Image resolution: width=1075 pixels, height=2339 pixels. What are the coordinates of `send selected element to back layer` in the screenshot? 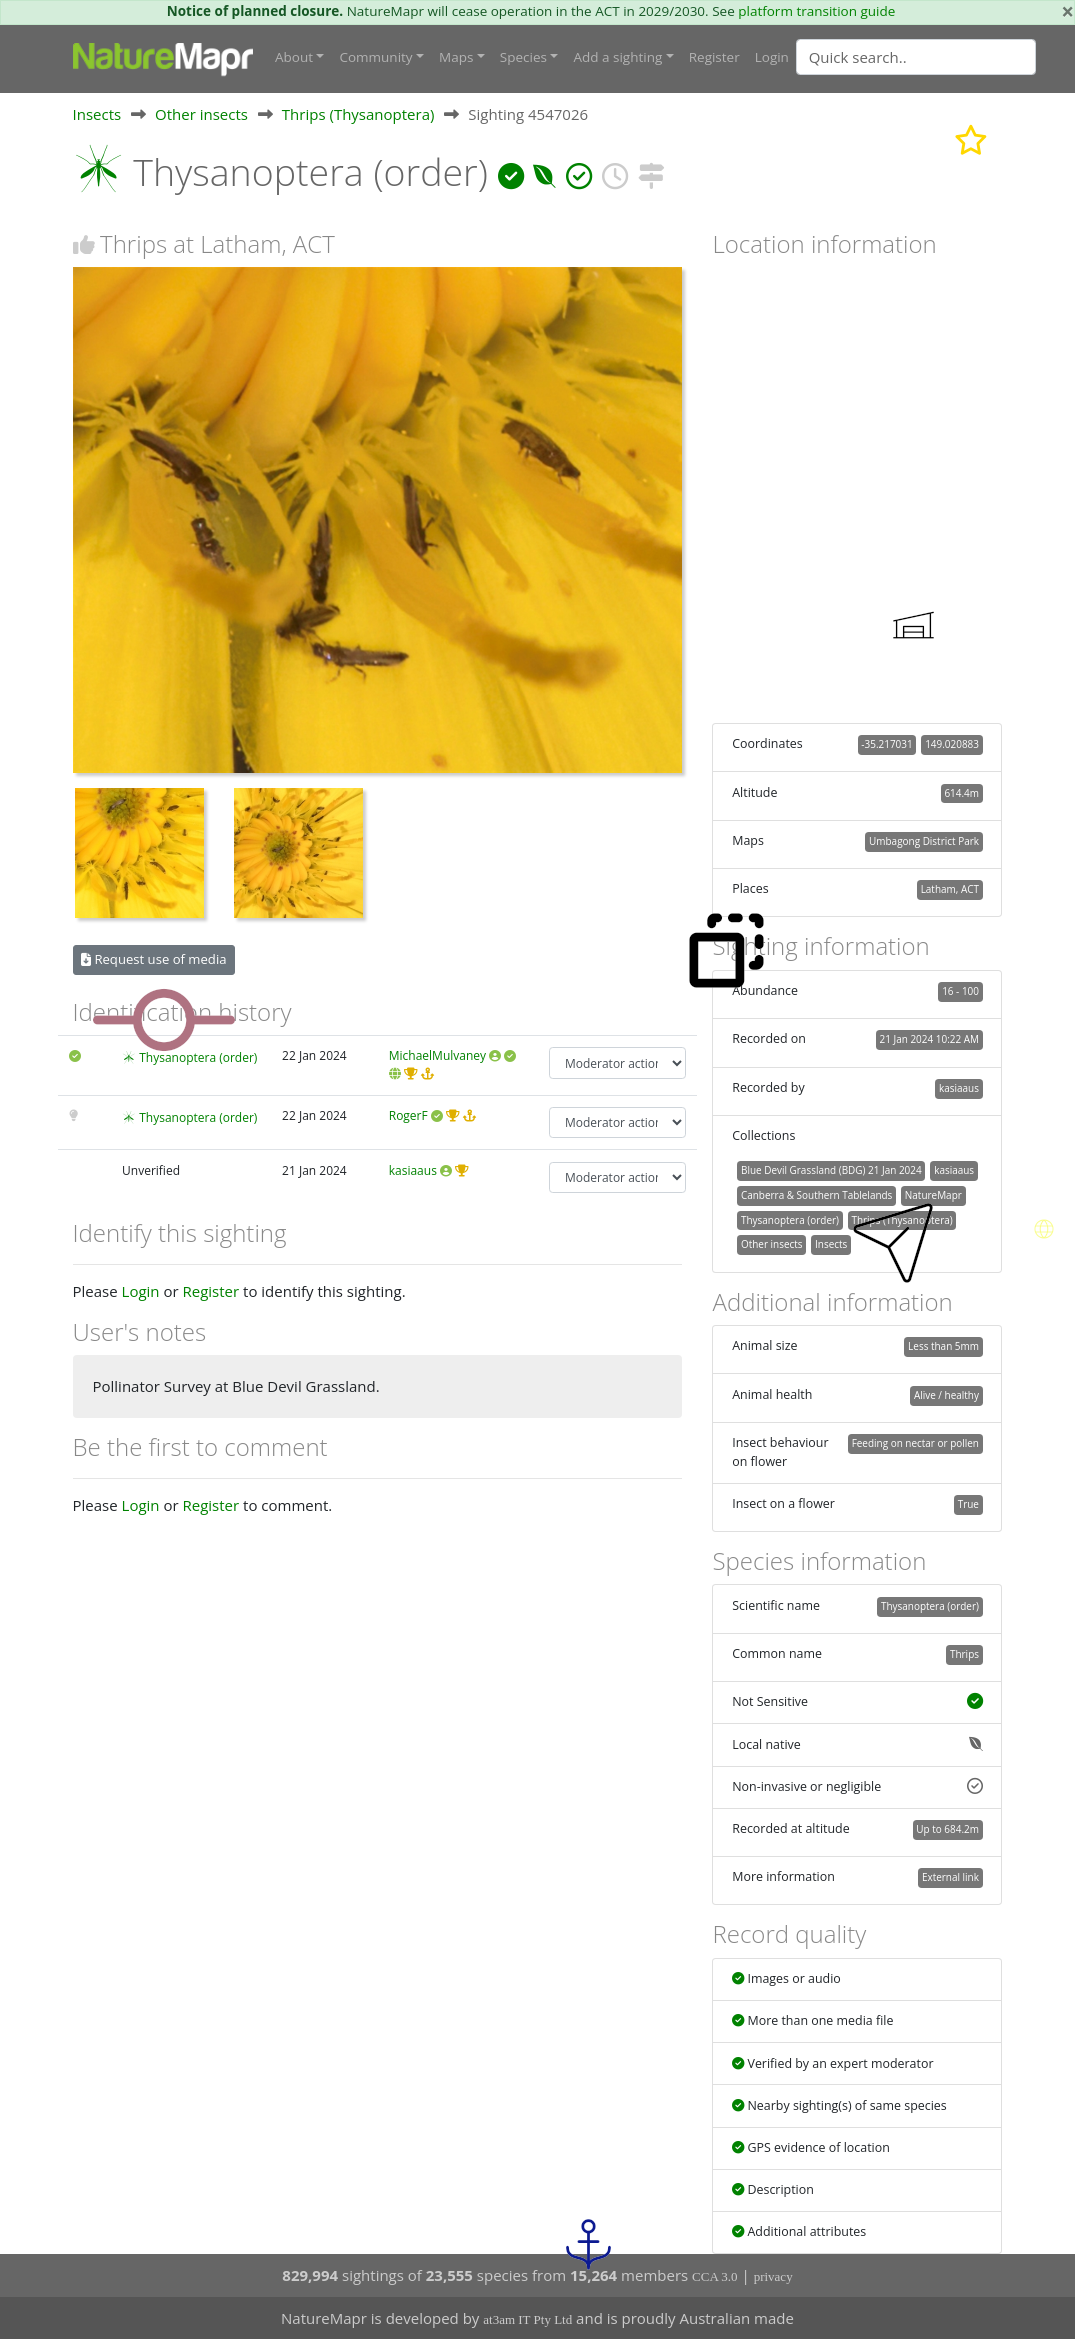 It's located at (726, 950).